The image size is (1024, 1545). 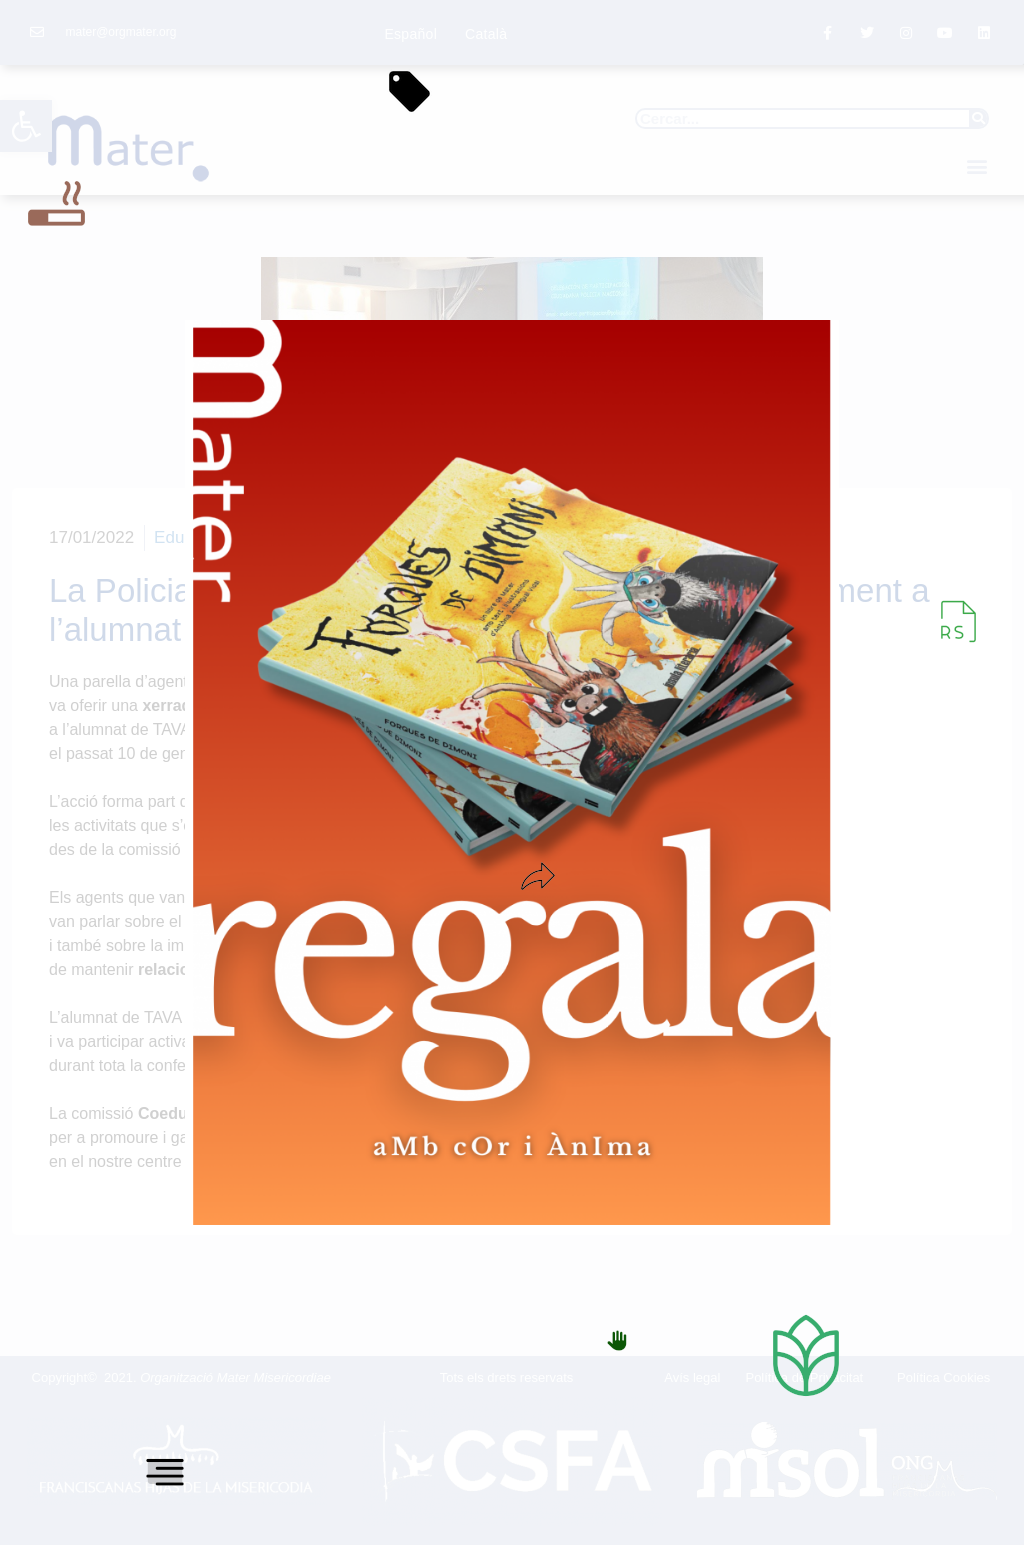 I want to click on filter by grain or wheat products, so click(x=806, y=1357).